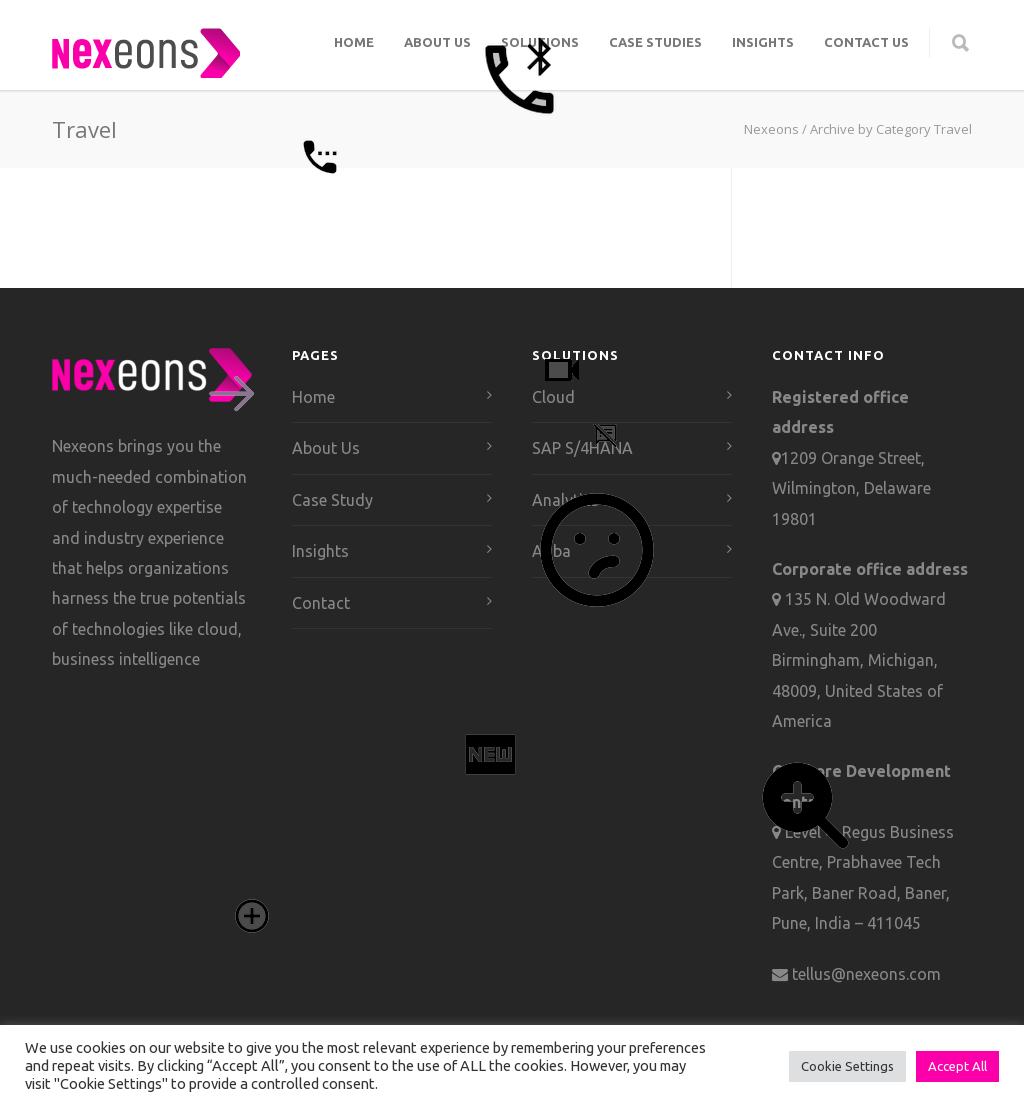 Image resolution: width=1024 pixels, height=1107 pixels. Describe the element at coordinates (519, 79) in the screenshot. I see `phone call connected via bluetooth speaker` at that location.